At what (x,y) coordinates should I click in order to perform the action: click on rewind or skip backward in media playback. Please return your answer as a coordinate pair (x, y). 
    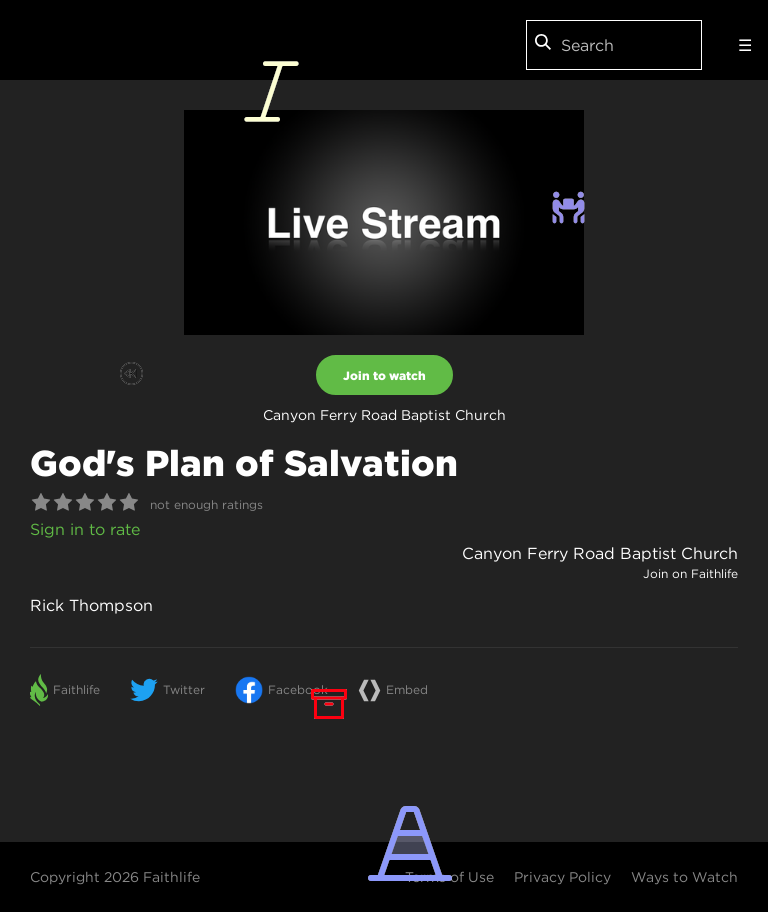
    Looking at the image, I should click on (131, 373).